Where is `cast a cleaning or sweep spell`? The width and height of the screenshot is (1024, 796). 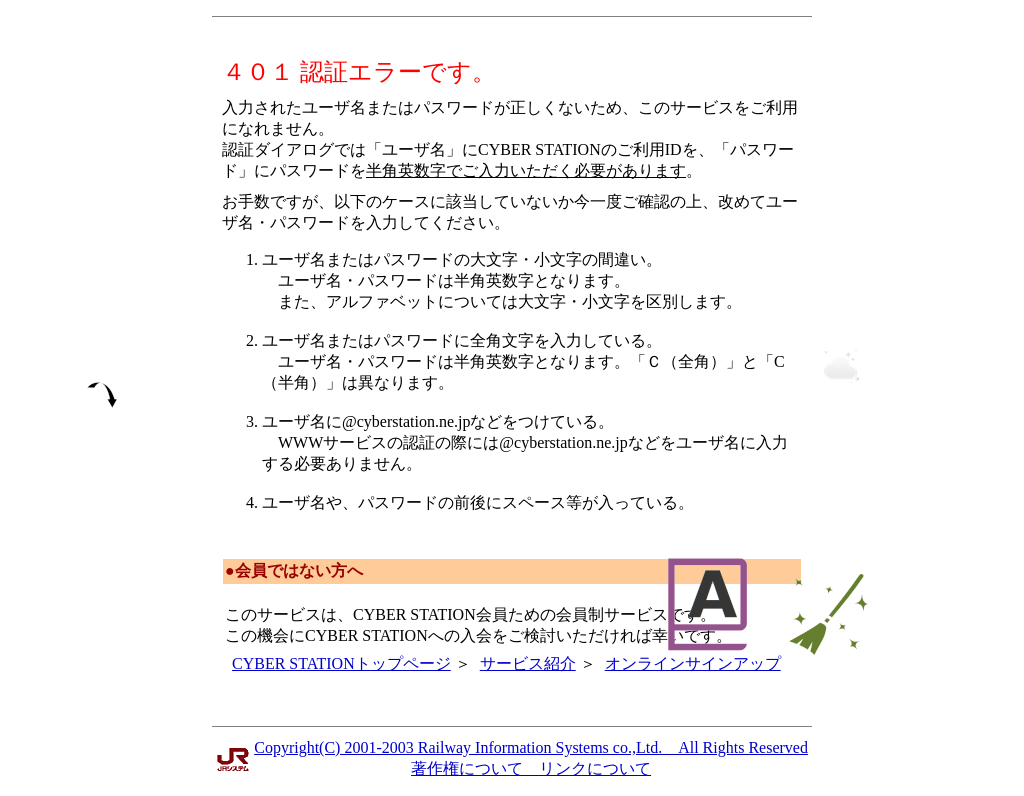
cast a cleaning or sweep spell is located at coordinates (828, 614).